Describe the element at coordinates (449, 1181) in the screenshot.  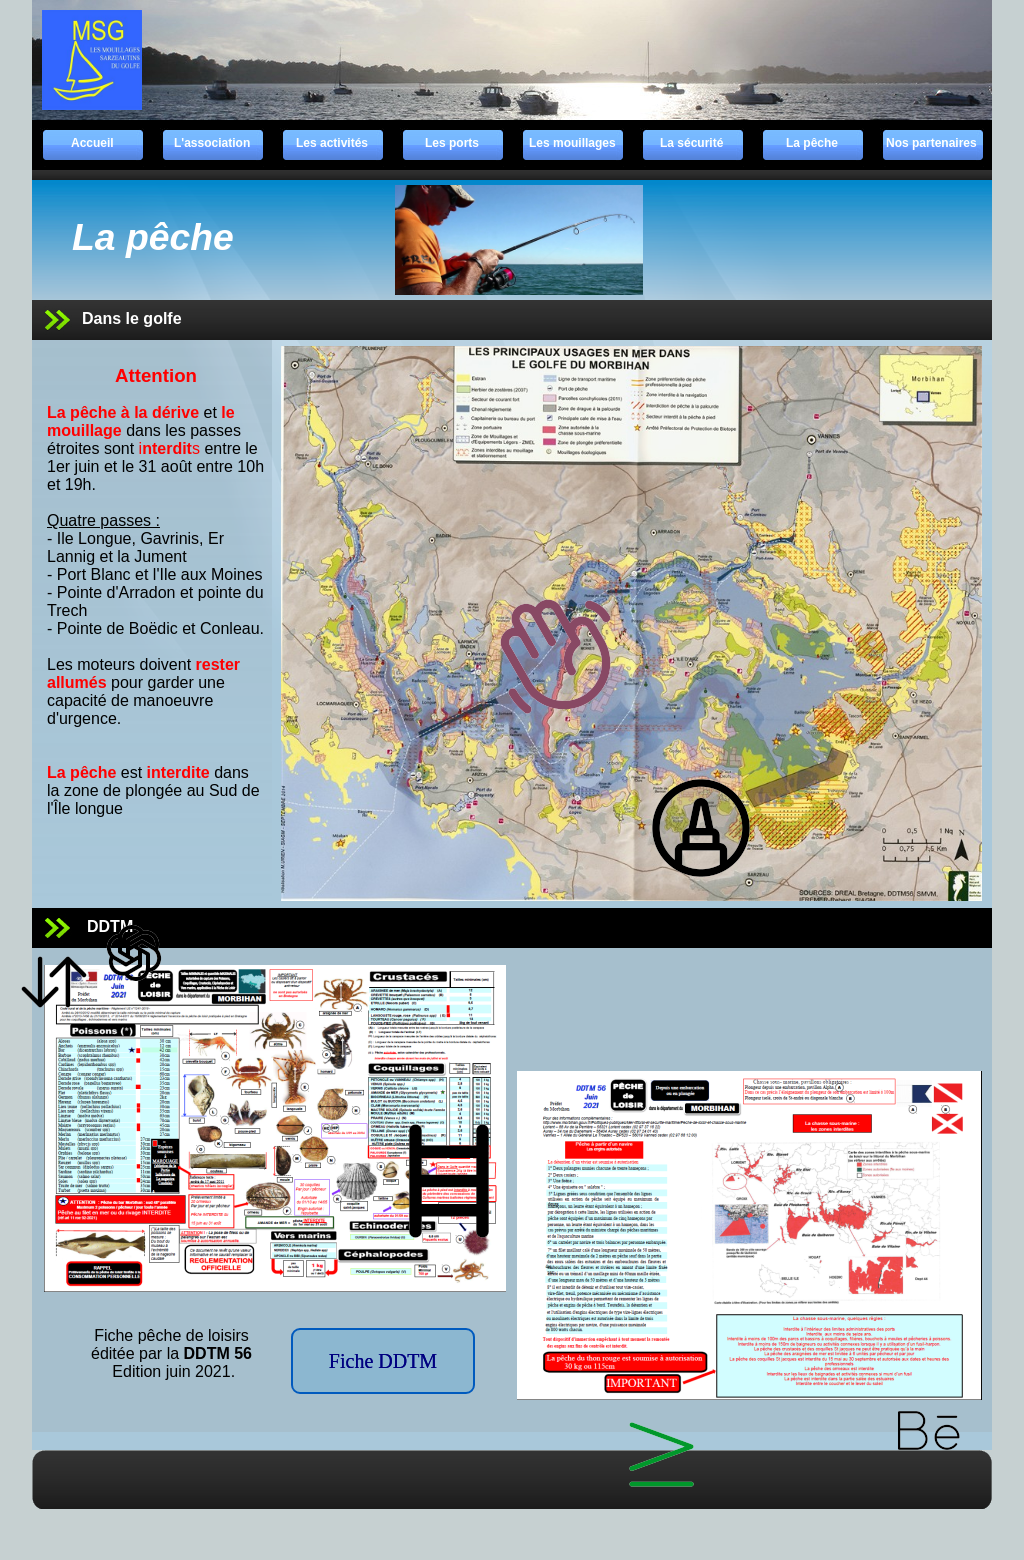
I see `access step-by-step instructions or tutorials` at that location.